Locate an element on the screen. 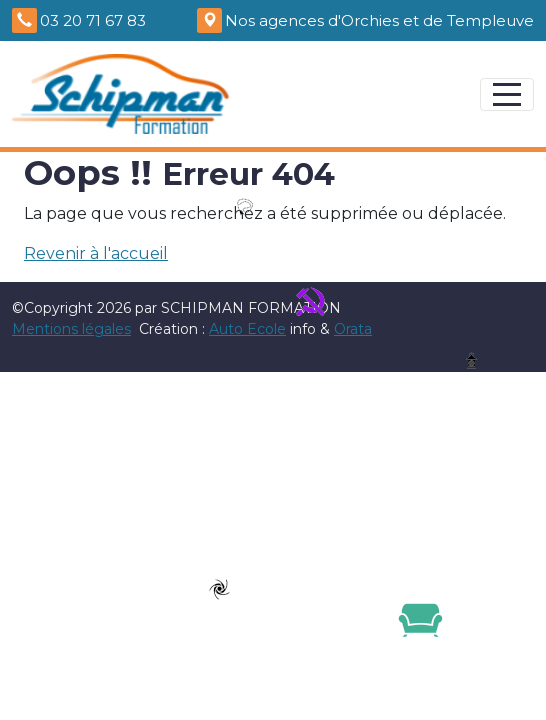  browse furniture or home decor items is located at coordinates (420, 620).